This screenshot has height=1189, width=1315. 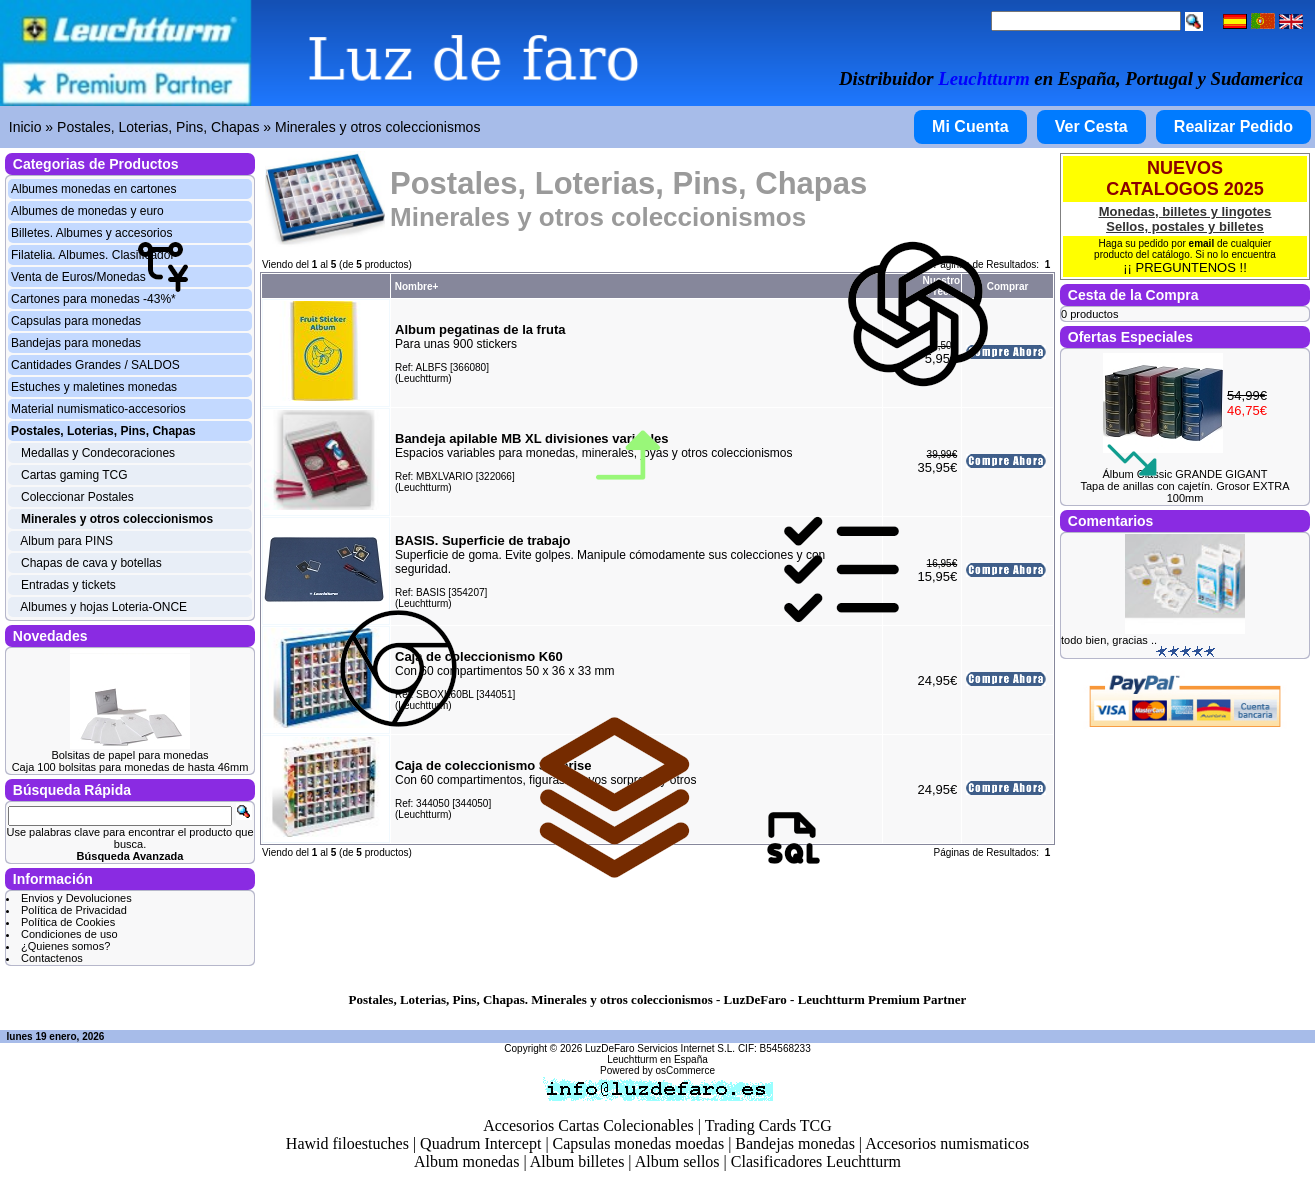 What do you see at coordinates (792, 840) in the screenshot?
I see `open or view an SQL database file` at bounding box center [792, 840].